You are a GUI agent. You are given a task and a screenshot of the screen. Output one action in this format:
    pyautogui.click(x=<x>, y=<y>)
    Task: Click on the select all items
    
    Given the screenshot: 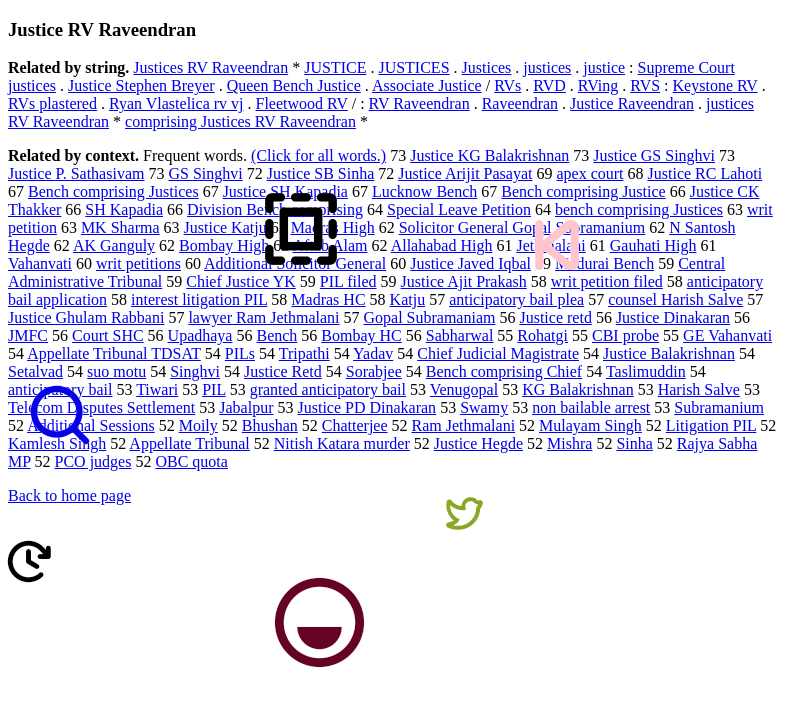 What is the action you would take?
    pyautogui.click(x=301, y=229)
    